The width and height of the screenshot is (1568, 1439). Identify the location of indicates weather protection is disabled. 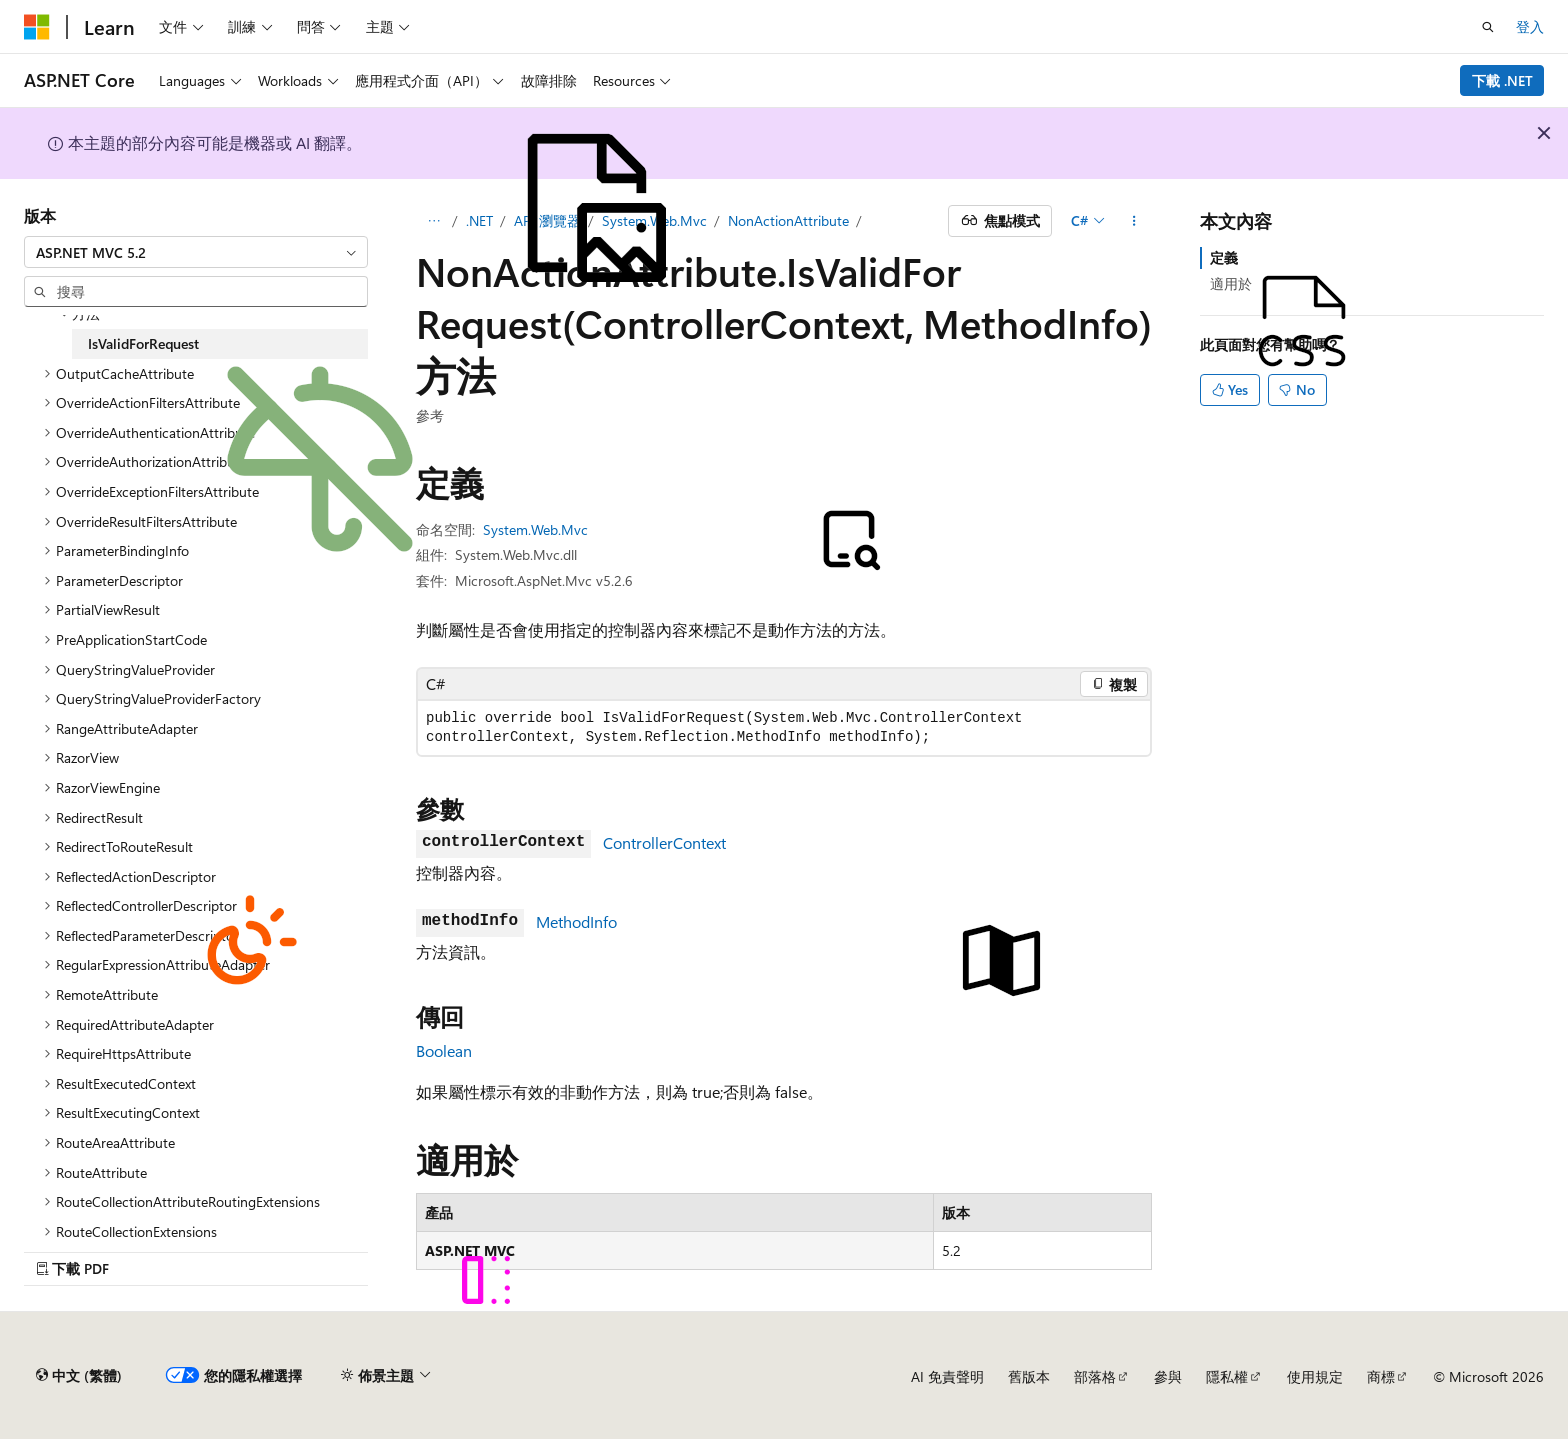
(320, 459).